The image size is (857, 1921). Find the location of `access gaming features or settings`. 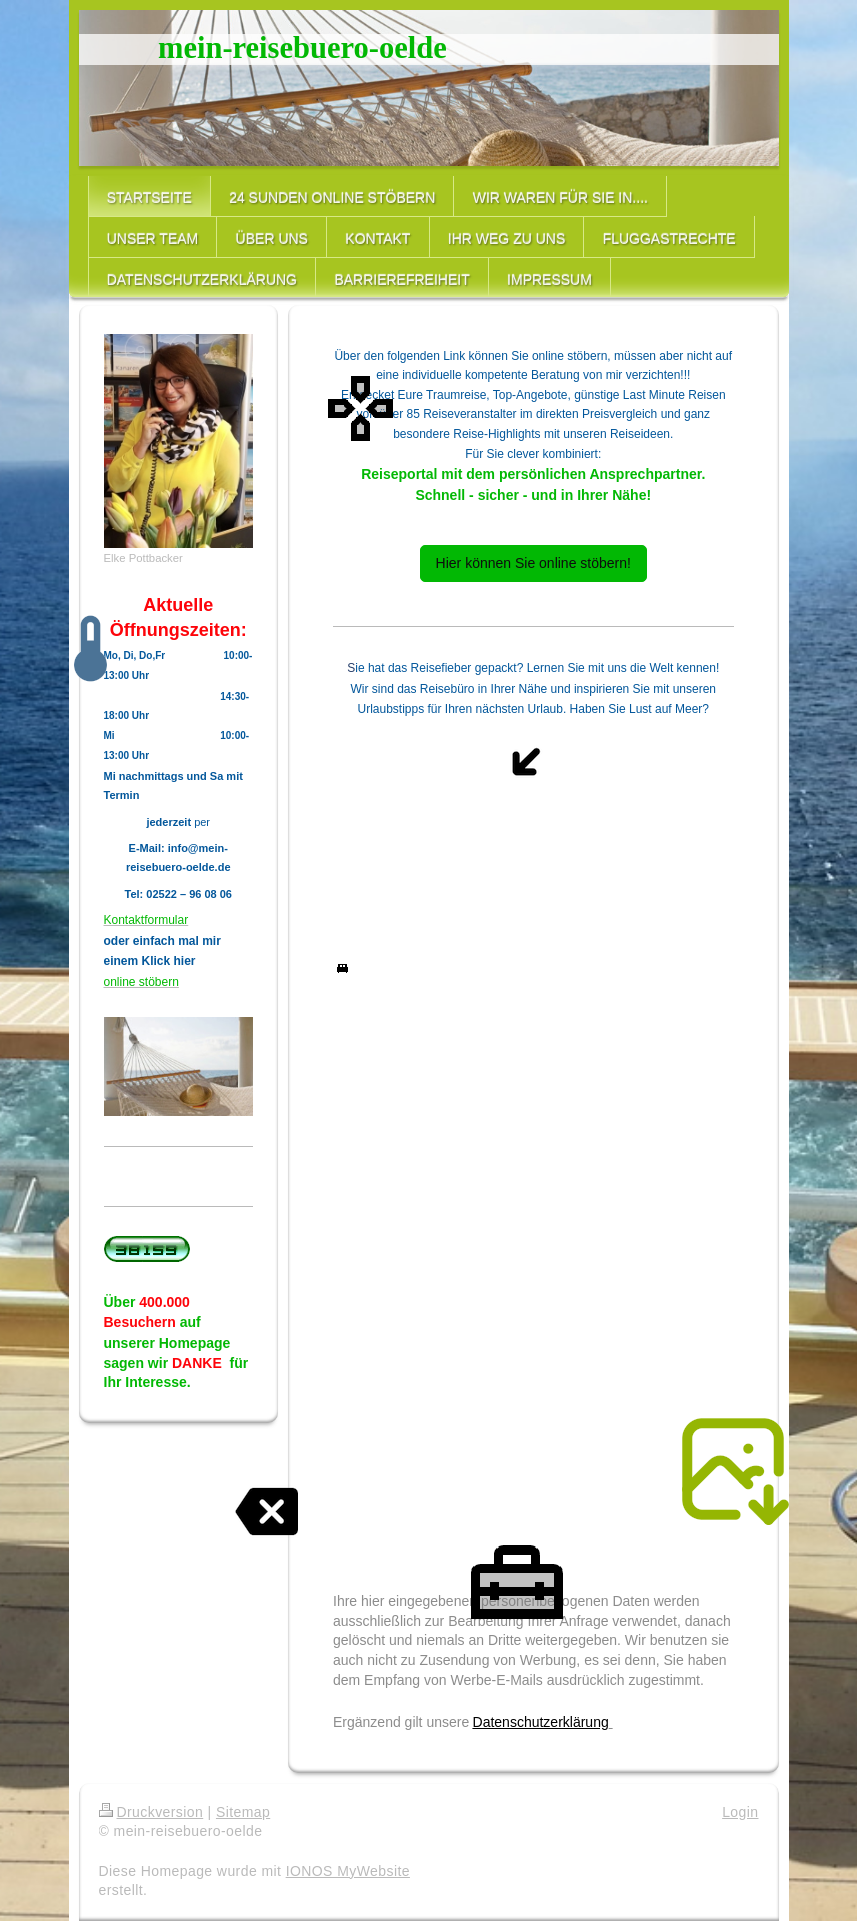

access gaming features or settings is located at coordinates (360, 408).